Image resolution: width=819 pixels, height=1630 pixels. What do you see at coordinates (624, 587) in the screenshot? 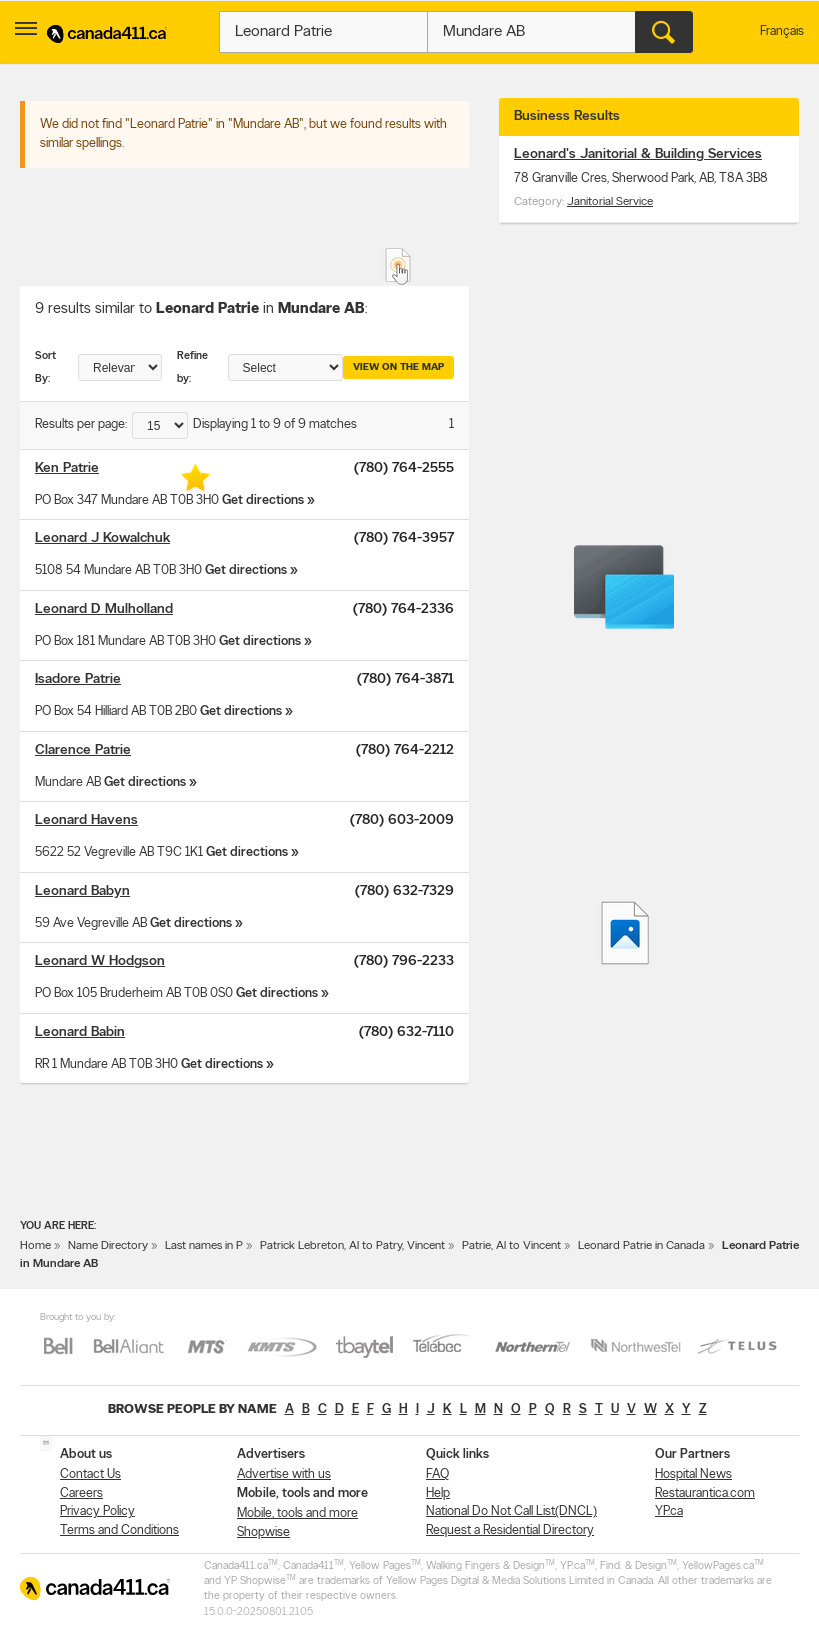
I see `launch emulator application` at bounding box center [624, 587].